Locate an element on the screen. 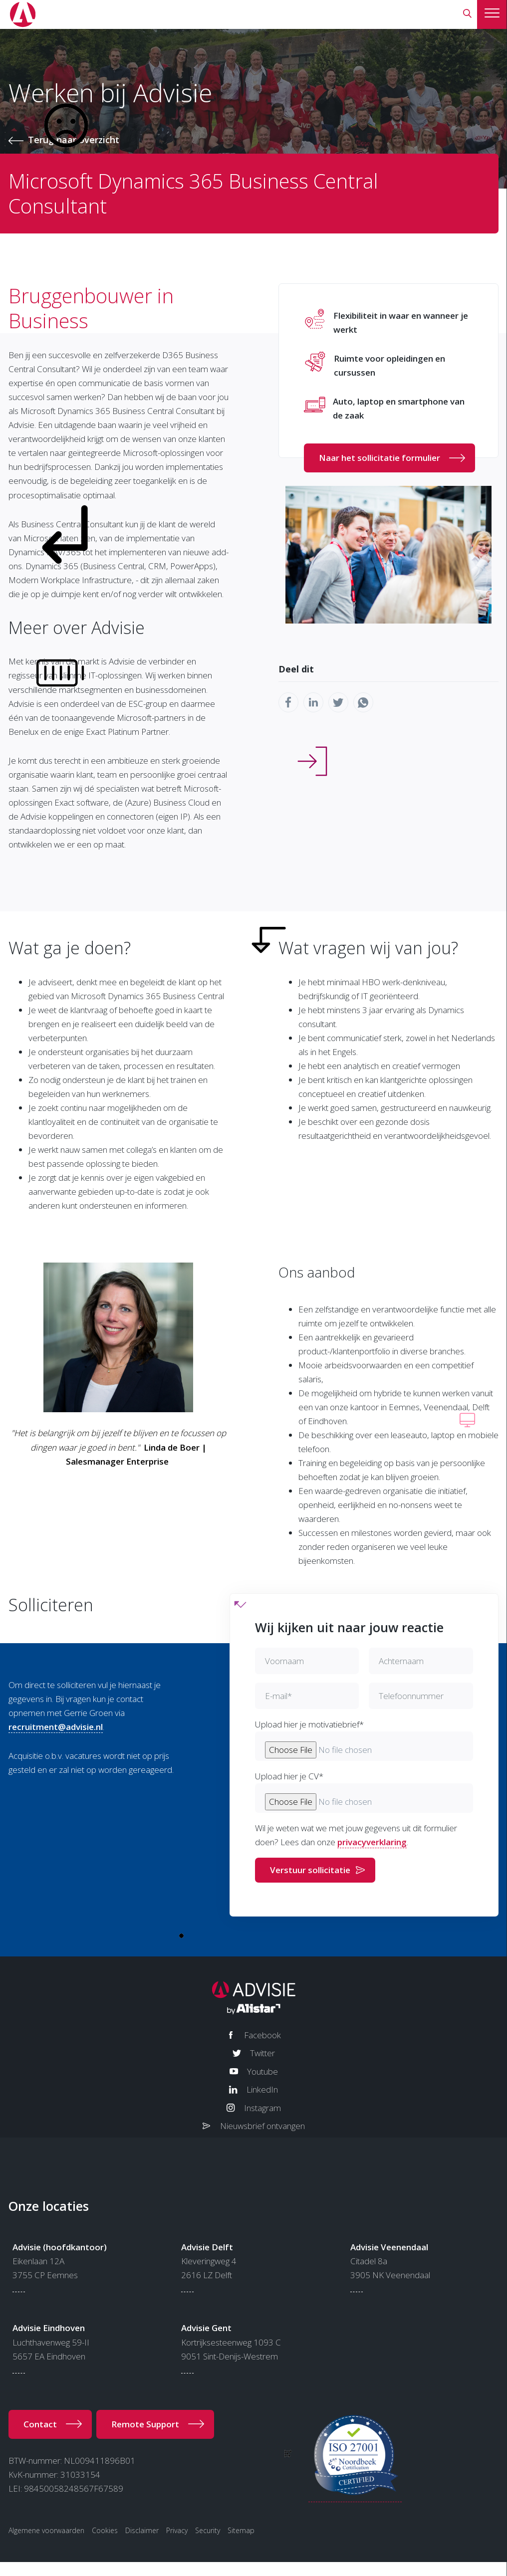 The height and width of the screenshot is (2576, 507). view data flow or process direction is located at coordinates (288, 2453).